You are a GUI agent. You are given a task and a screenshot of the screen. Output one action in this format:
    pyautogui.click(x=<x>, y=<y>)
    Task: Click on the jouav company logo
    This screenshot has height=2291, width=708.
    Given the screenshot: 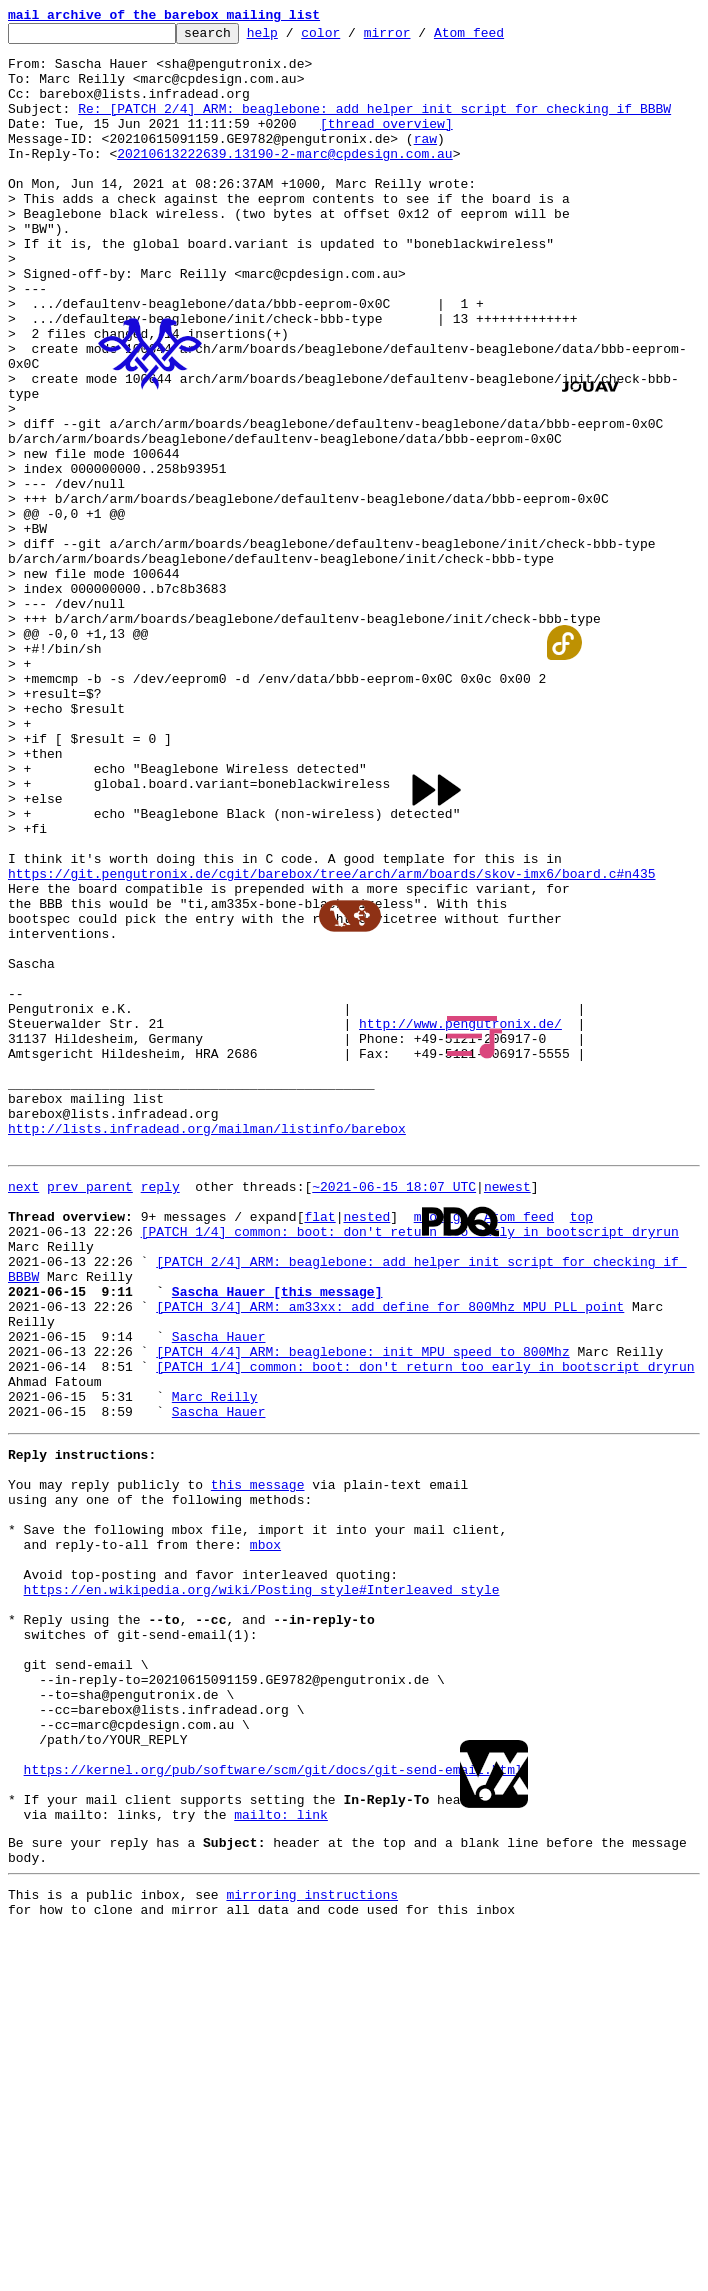 What is the action you would take?
    pyautogui.click(x=590, y=386)
    